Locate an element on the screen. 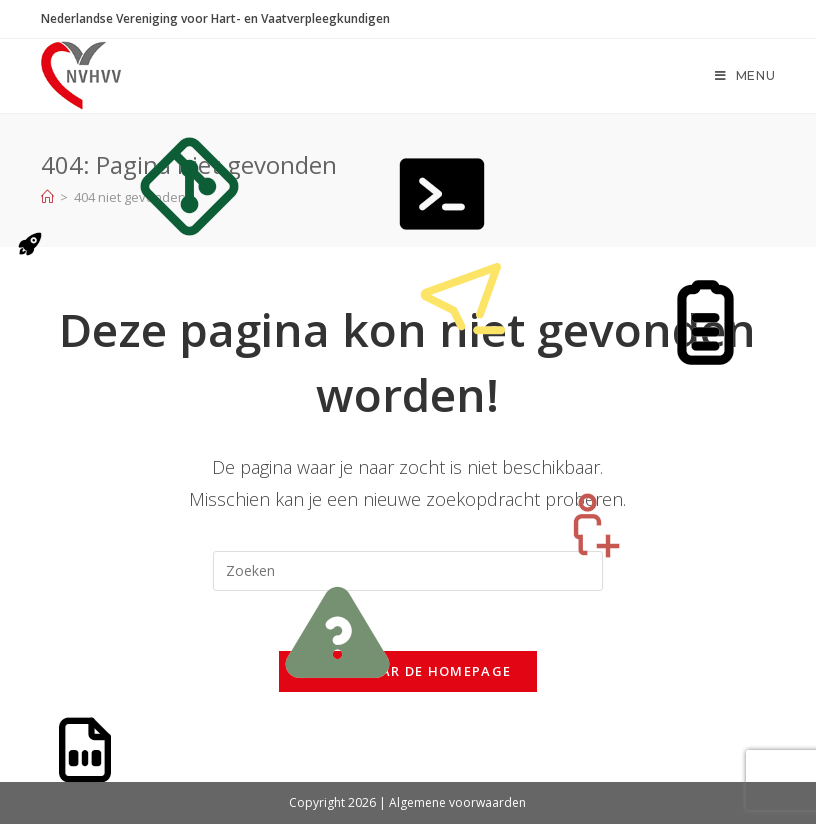 The width and height of the screenshot is (816, 824). access git repository settings is located at coordinates (189, 186).